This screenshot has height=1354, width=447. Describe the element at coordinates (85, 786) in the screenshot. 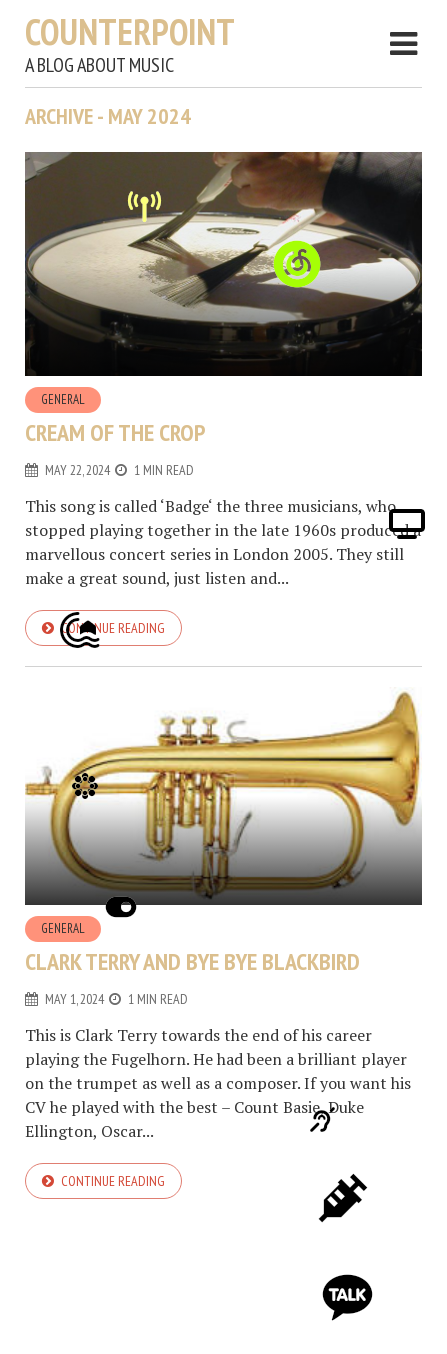

I see `open source framework (OSF) logo` at that location.